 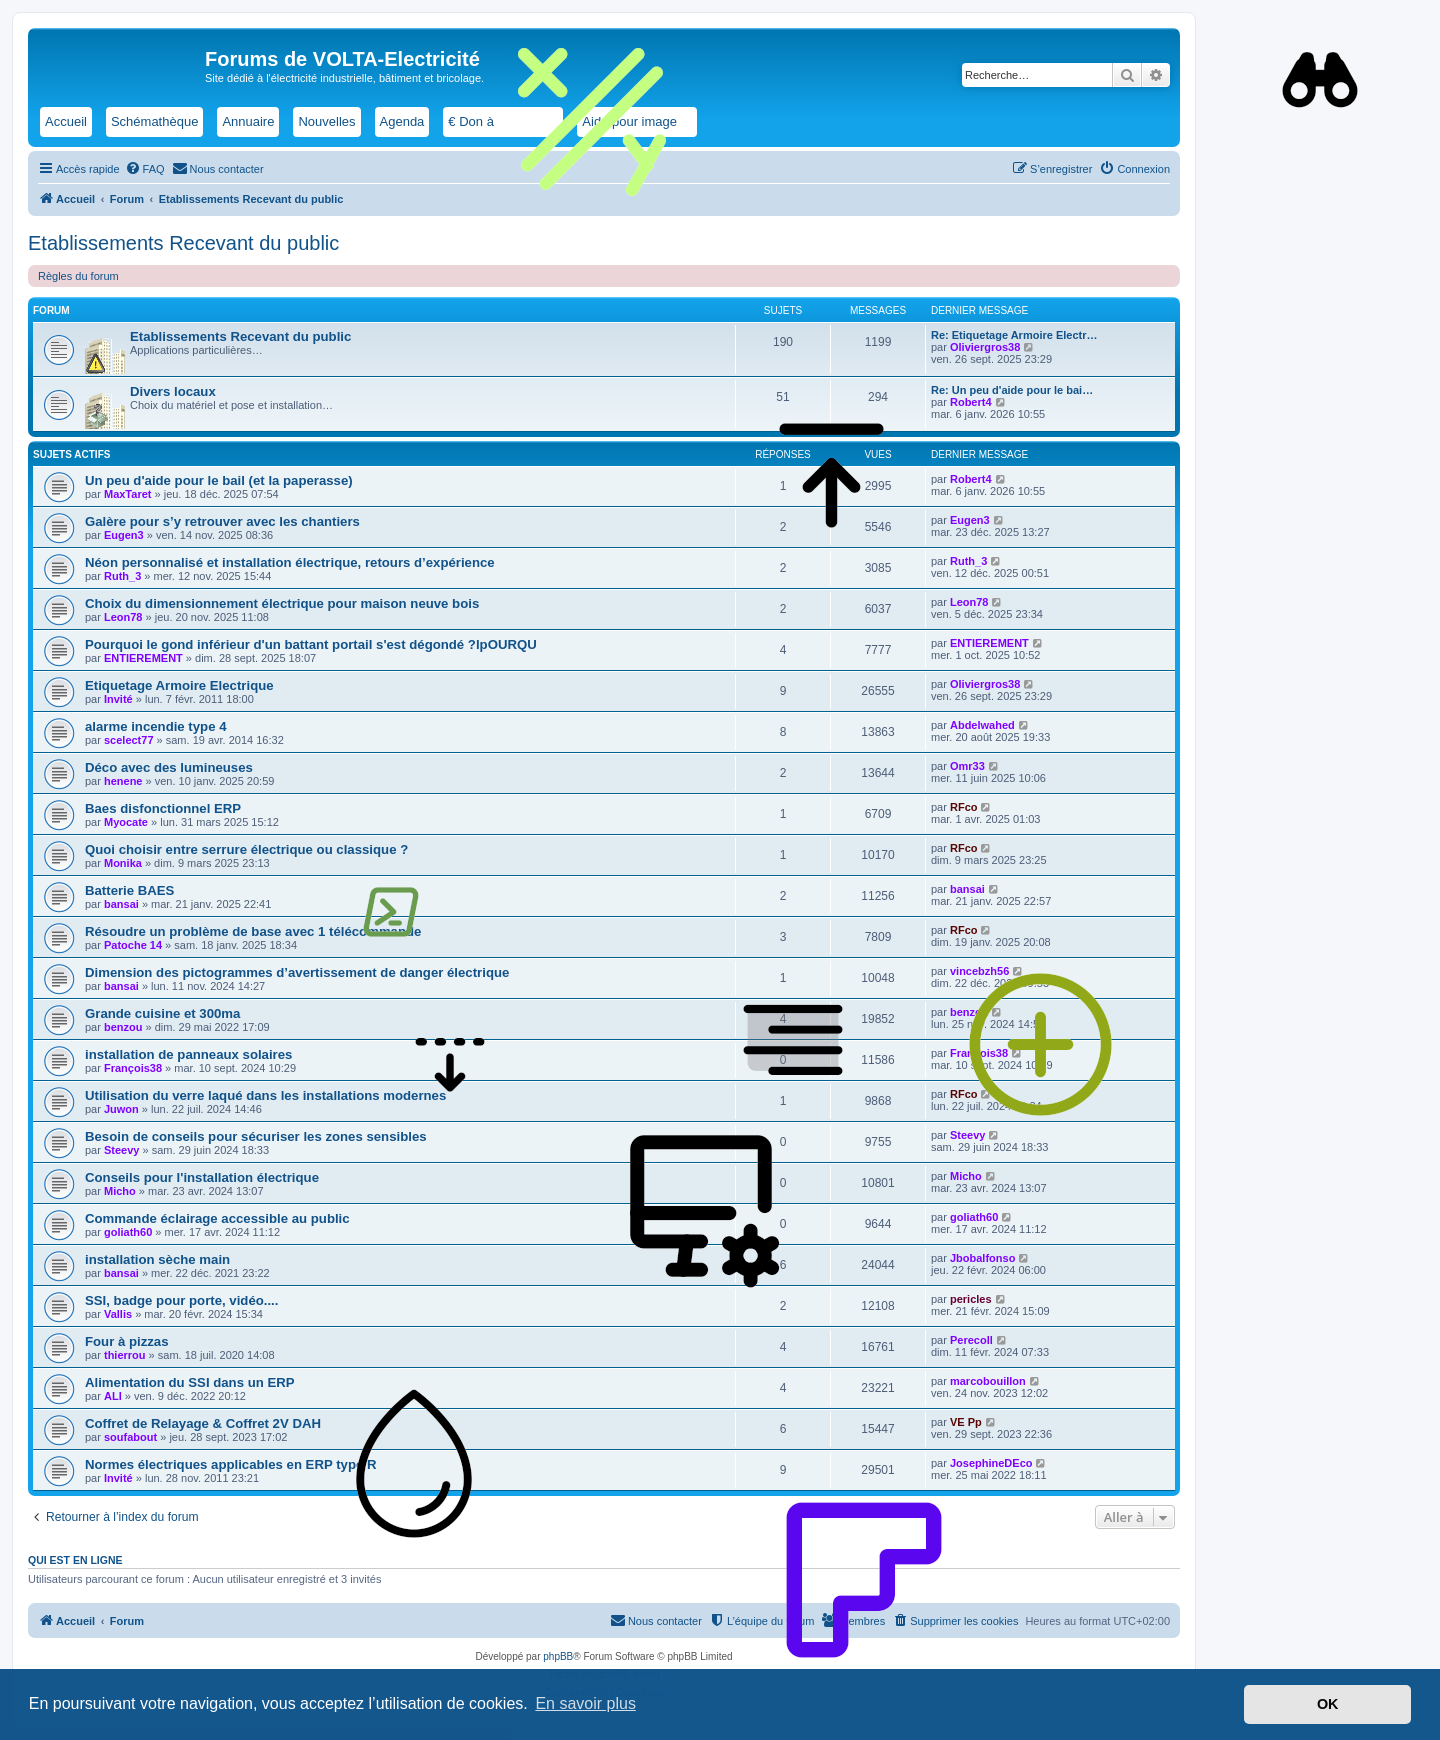 What do you see at coordinates (1320, 74) in the screenshot?
I see `search or explore content` at bounding box center [1320, 74].